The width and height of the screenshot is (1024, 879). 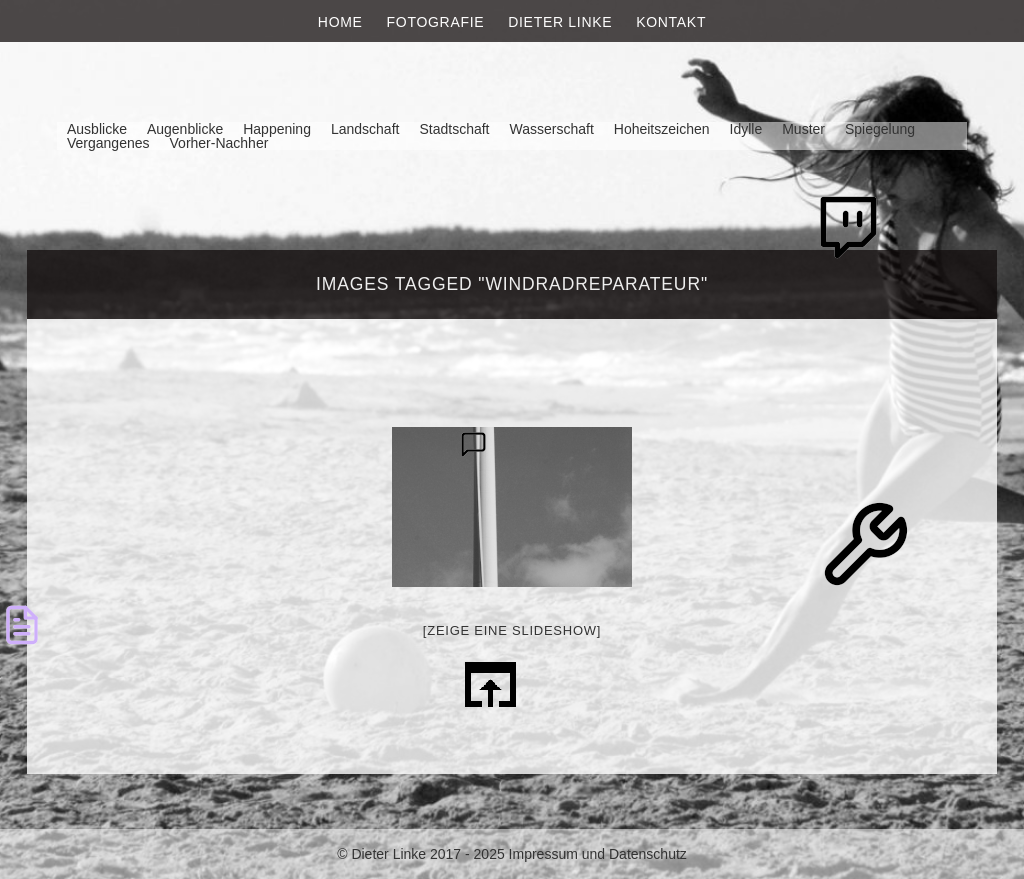 I want to click on access settings or configuration options, so click(x=864, y=546).